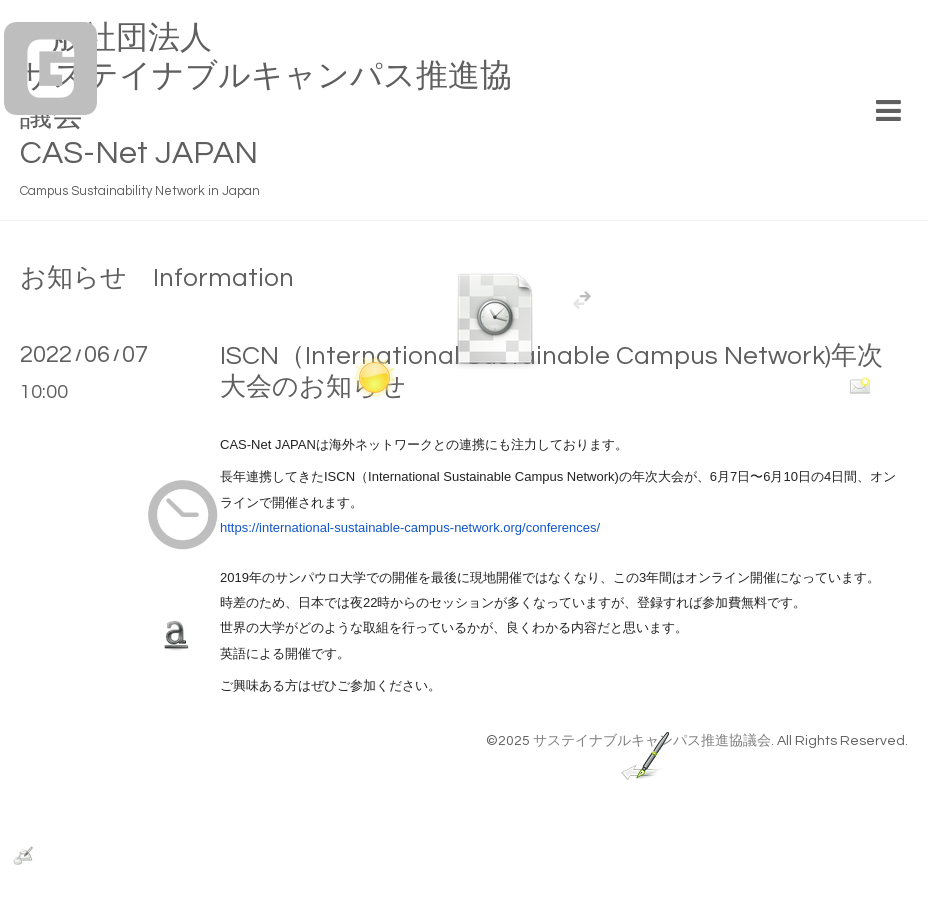  Describe the element at coordinates (185, 517) in the screenshot. I see `open date and time settings` at that location.